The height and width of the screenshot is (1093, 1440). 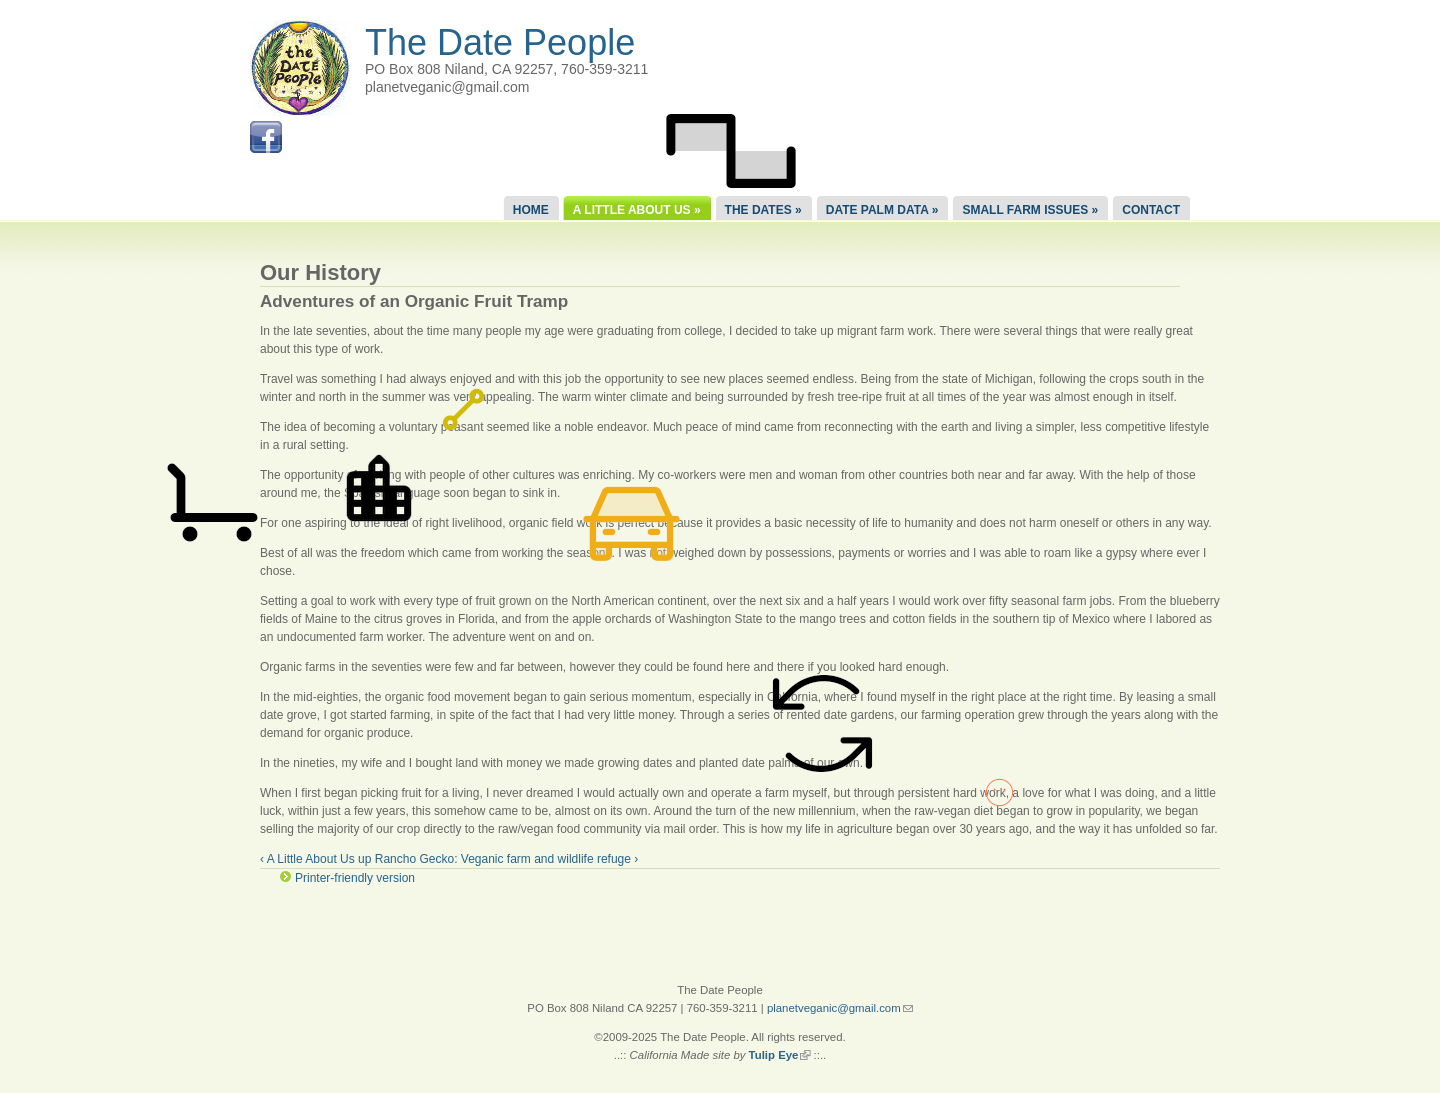 What do you see at coordinates (822, 723) in the screenshot?
I see `refresh or reload content` at bounding box center [822, 723].